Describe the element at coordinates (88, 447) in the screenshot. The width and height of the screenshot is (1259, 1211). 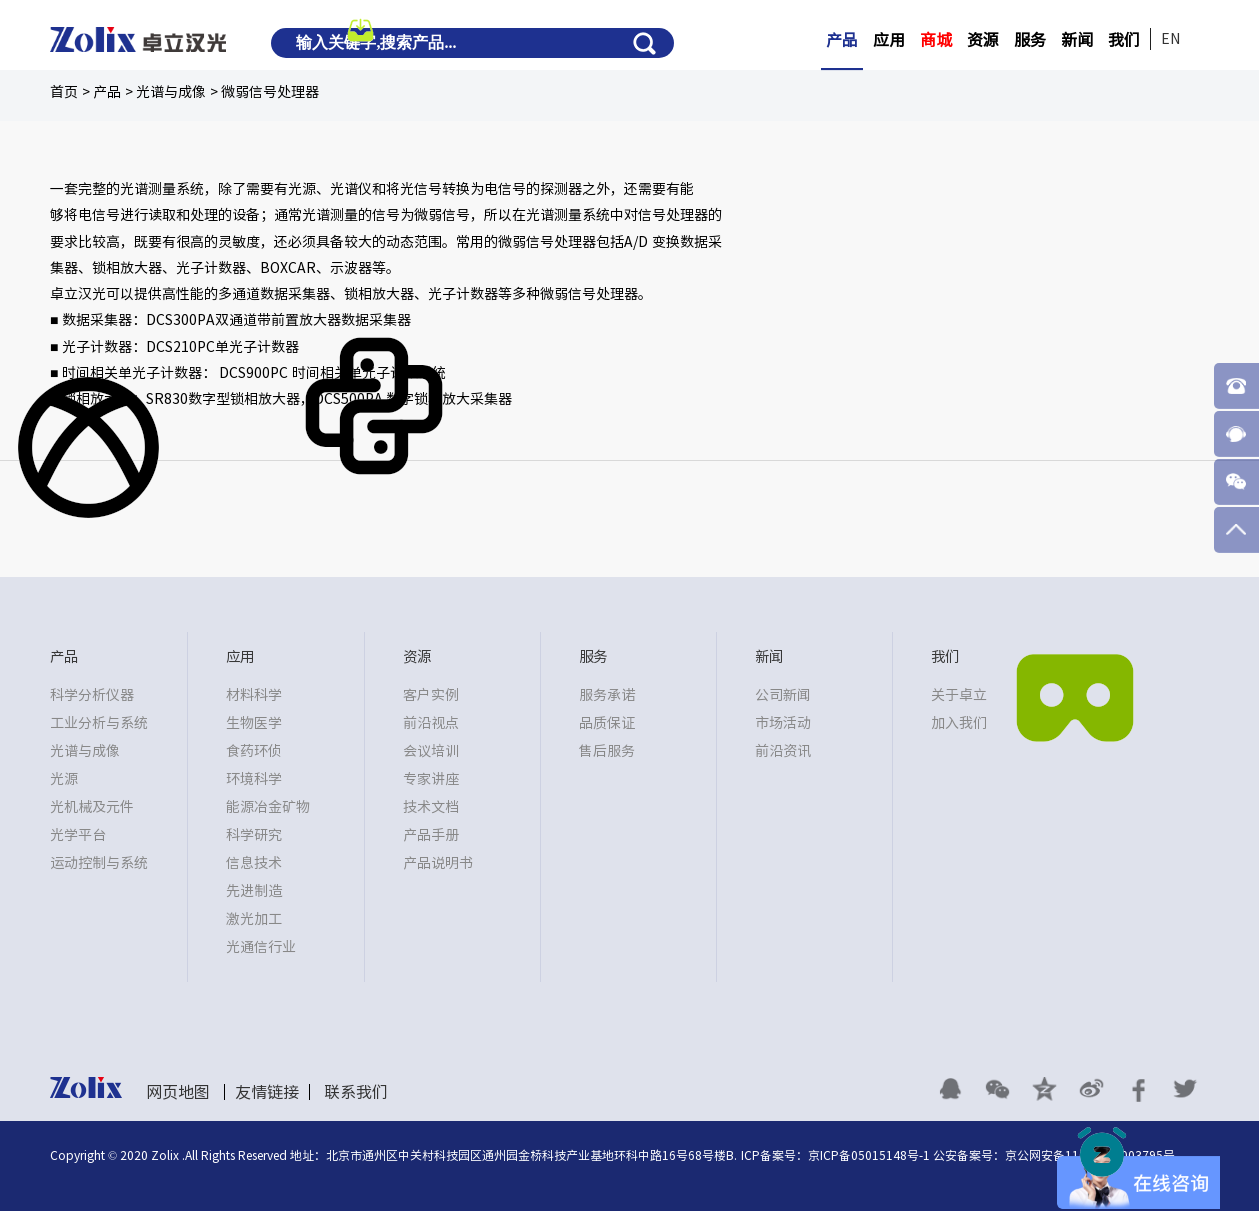
I see `xbox brand logo` at that location.